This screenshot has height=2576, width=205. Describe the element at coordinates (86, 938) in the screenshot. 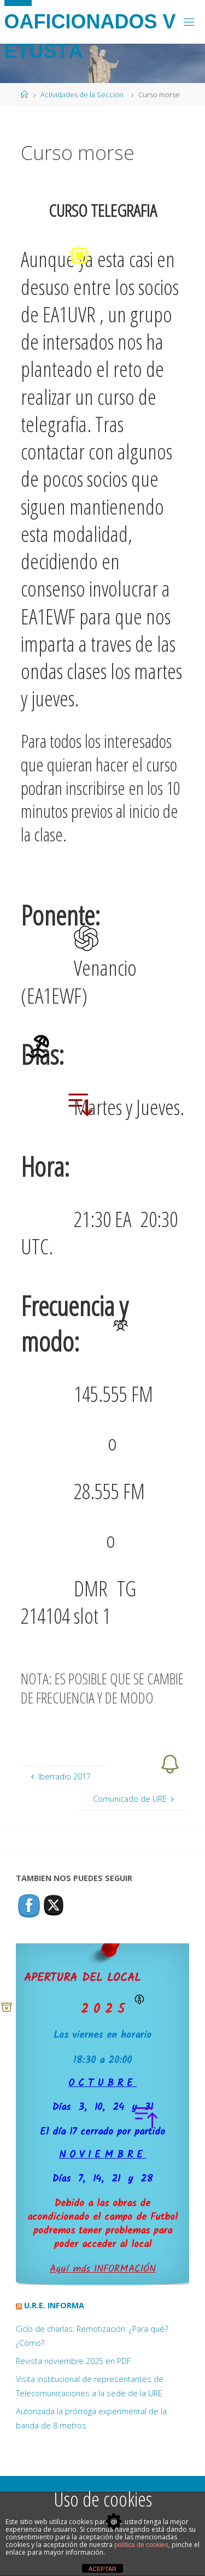

I see `access OpenAI services or ChatGPT` at that location.